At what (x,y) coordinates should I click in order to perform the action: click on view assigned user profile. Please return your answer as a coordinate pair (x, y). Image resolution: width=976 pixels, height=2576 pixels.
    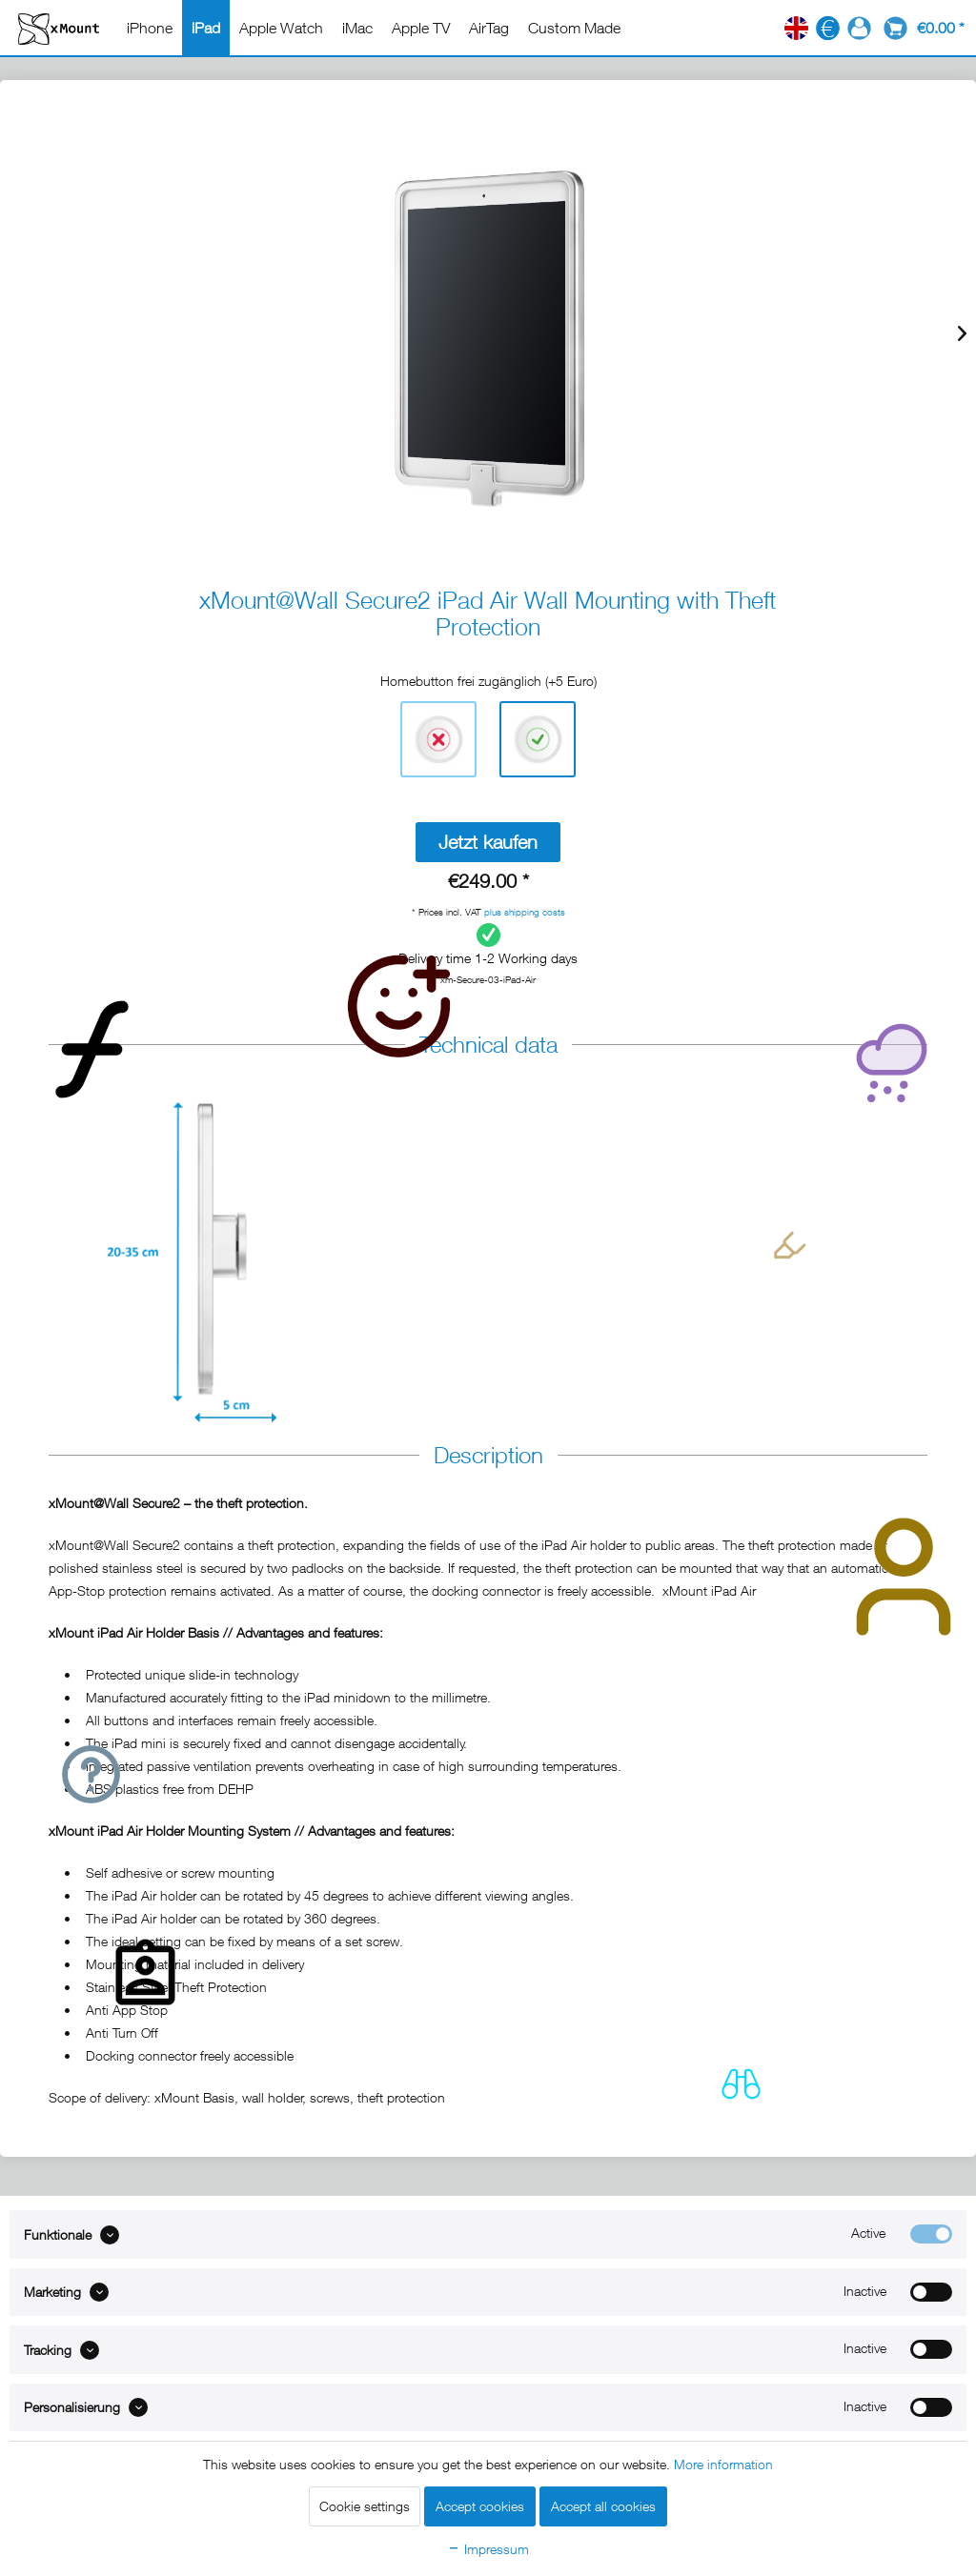
    Looking at the image, I should click on (145, 1975).